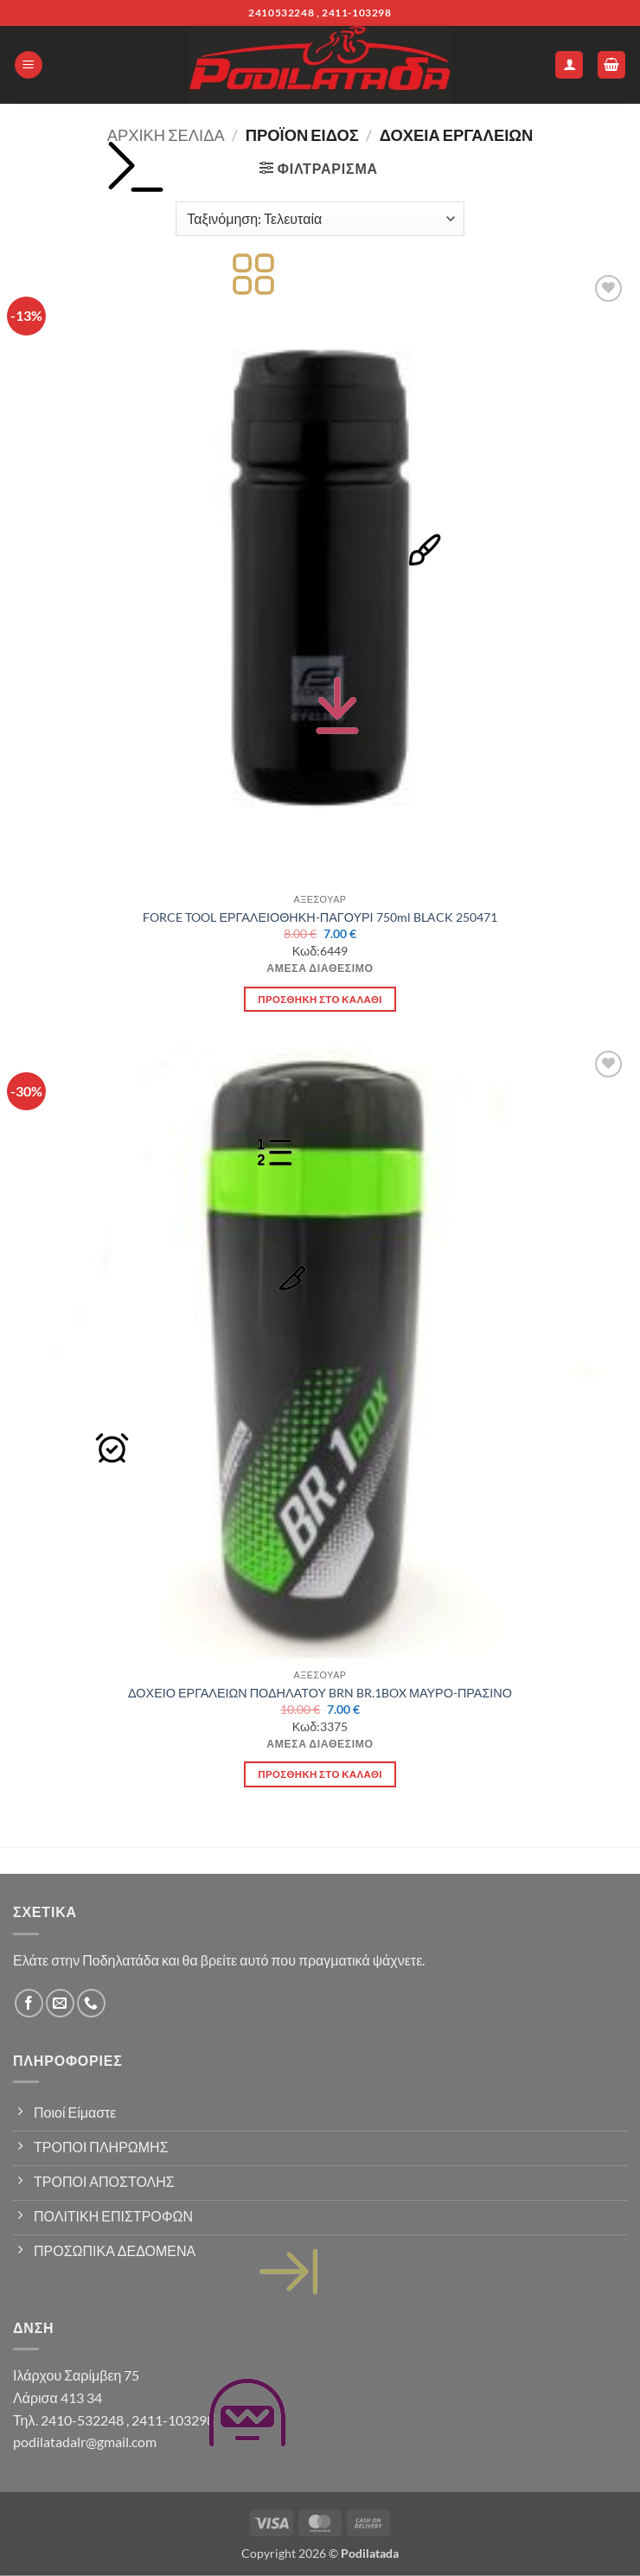 The width and height of the screenshot is (640, 2576). What do you see at coordinates (276, 1152) in the screenshot?
I see `create a numbered list` at bounding box center [276, 1152].